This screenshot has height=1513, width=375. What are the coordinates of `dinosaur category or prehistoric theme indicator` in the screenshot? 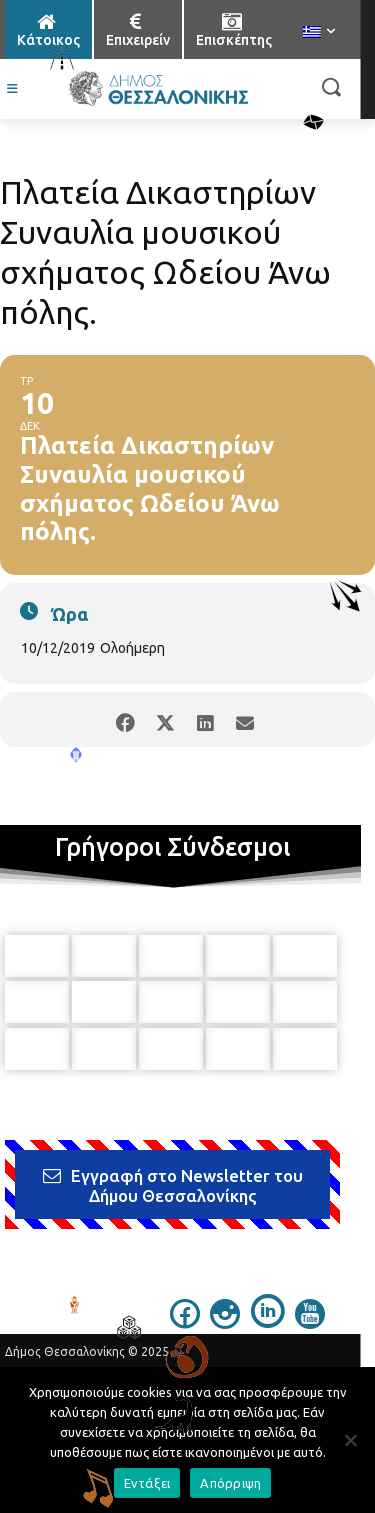 It's located at (173, 1414).